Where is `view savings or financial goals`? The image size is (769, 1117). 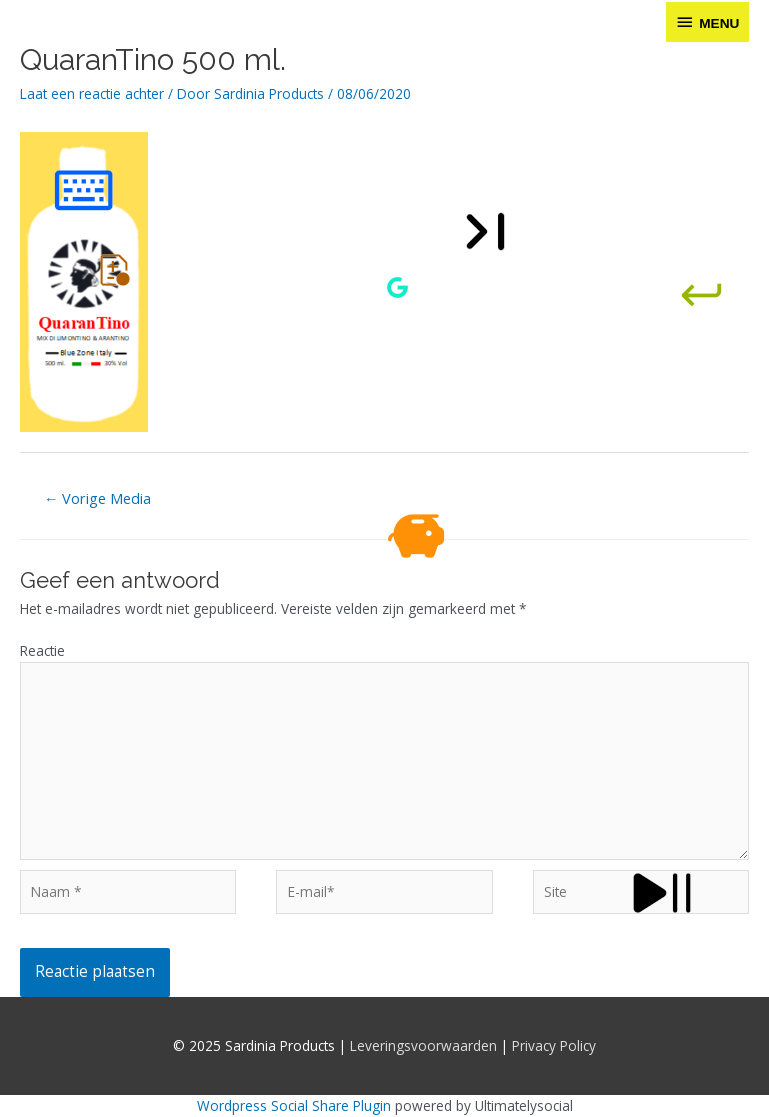 view savings or financial goals is located at coordinates (417, 536).